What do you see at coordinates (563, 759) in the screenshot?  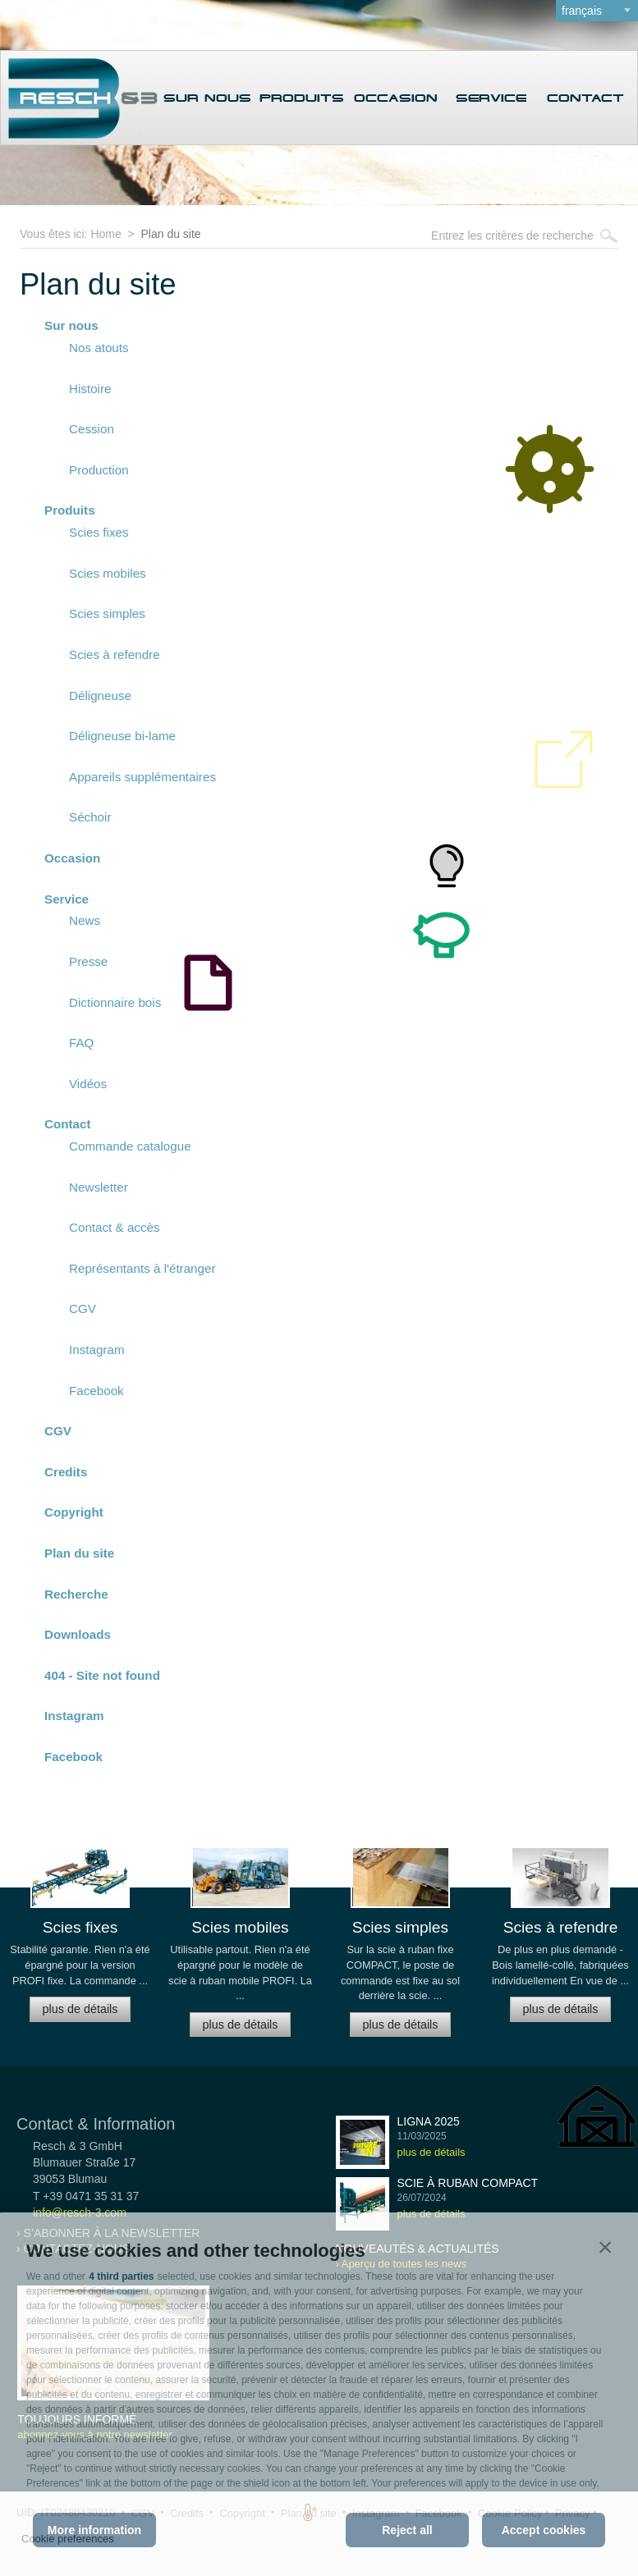 I see `open link in new window or tab` at bounding box center [563, 759].